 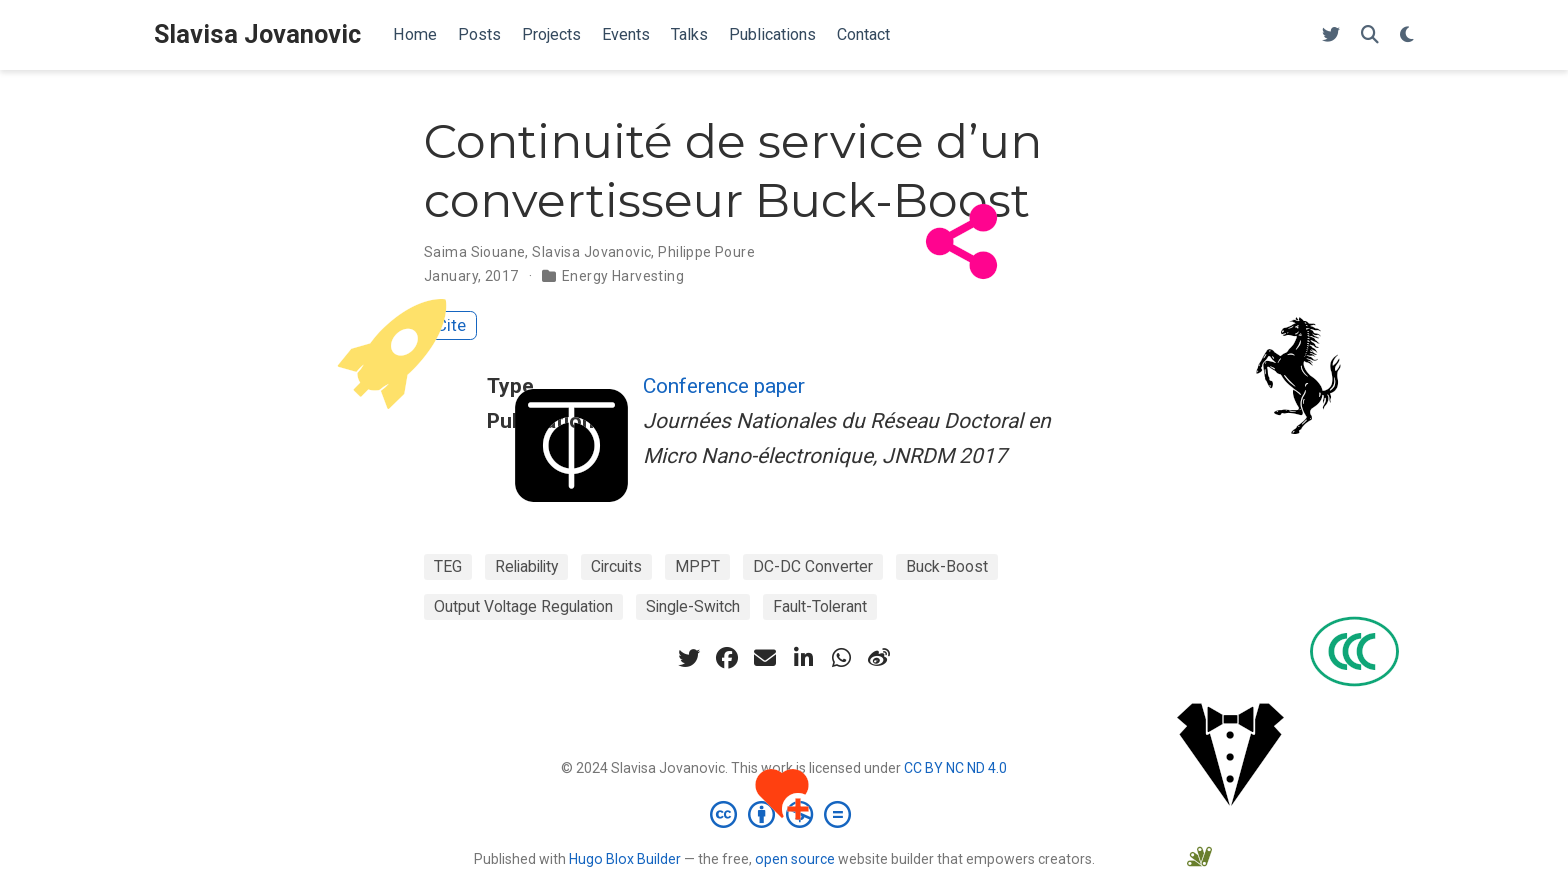 I want to click on Ferrari brand logo, so click(x=1298, y=375).